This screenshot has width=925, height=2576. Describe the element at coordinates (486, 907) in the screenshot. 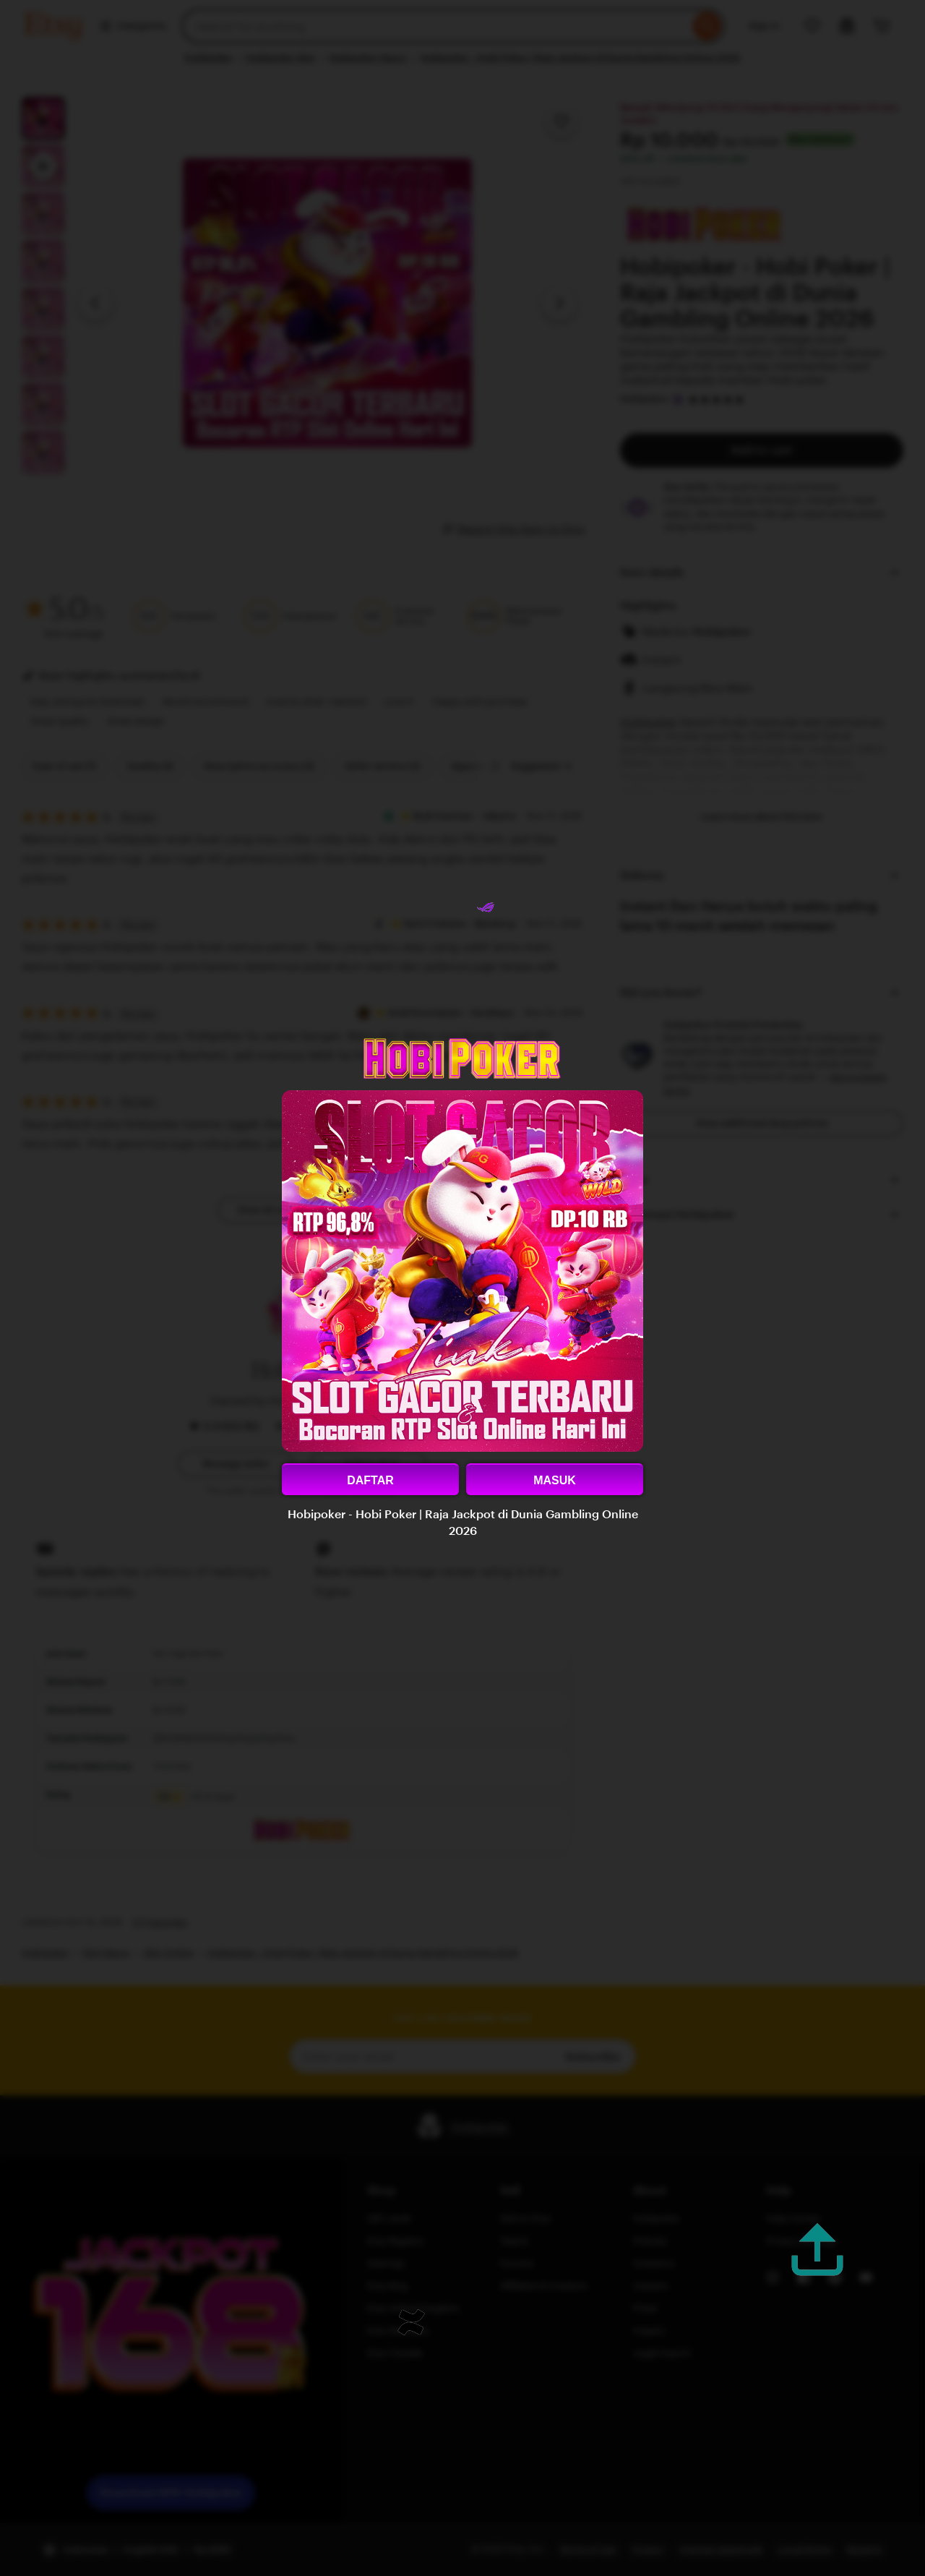

I see `republic of gamers (ROG) brand logo` at that location.